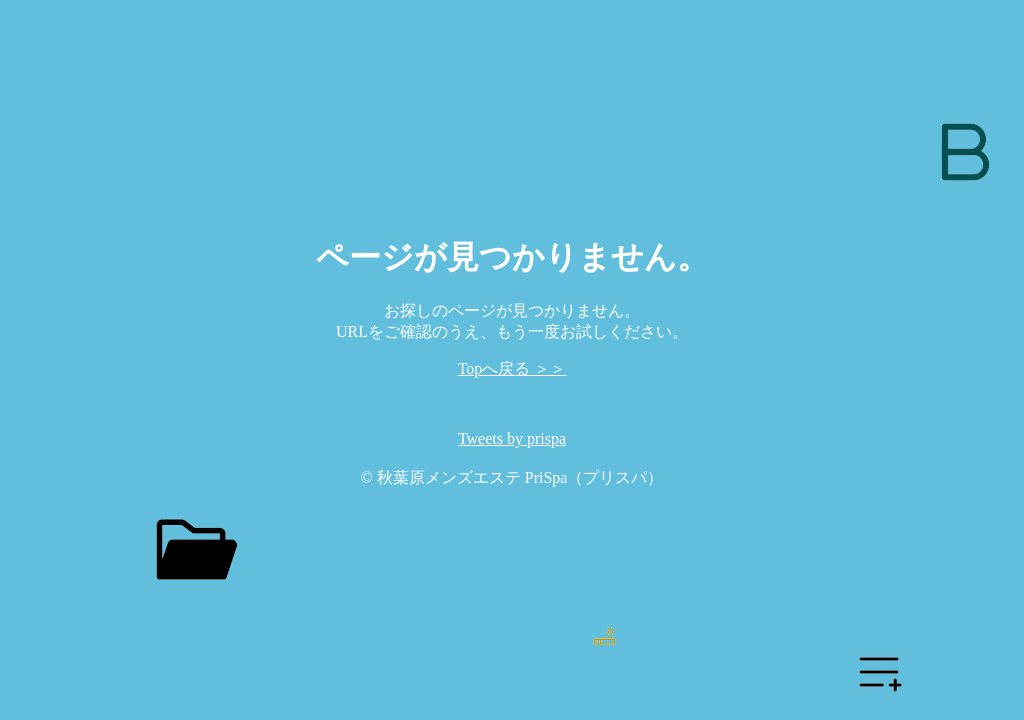 This screenshot has height=720, width=1024. Describe the element at coordinates (194, 548) in the screenshot. I see `open folder to view contents` at that location.